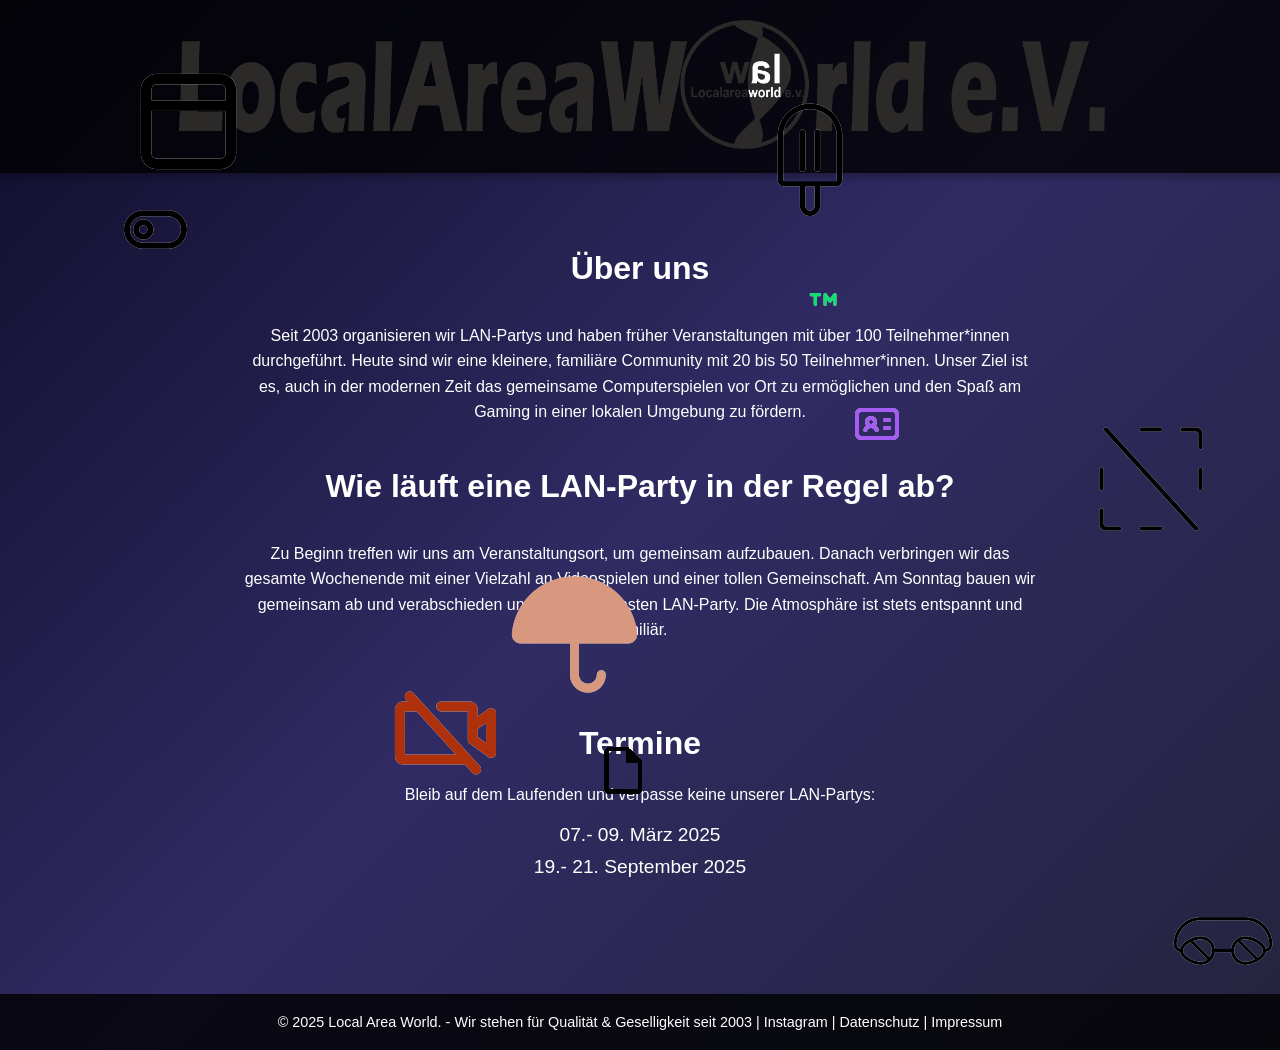 This screenshot has width=1280, height=1050. I want to click on deselect or clear current selection, so click(1151, 479).